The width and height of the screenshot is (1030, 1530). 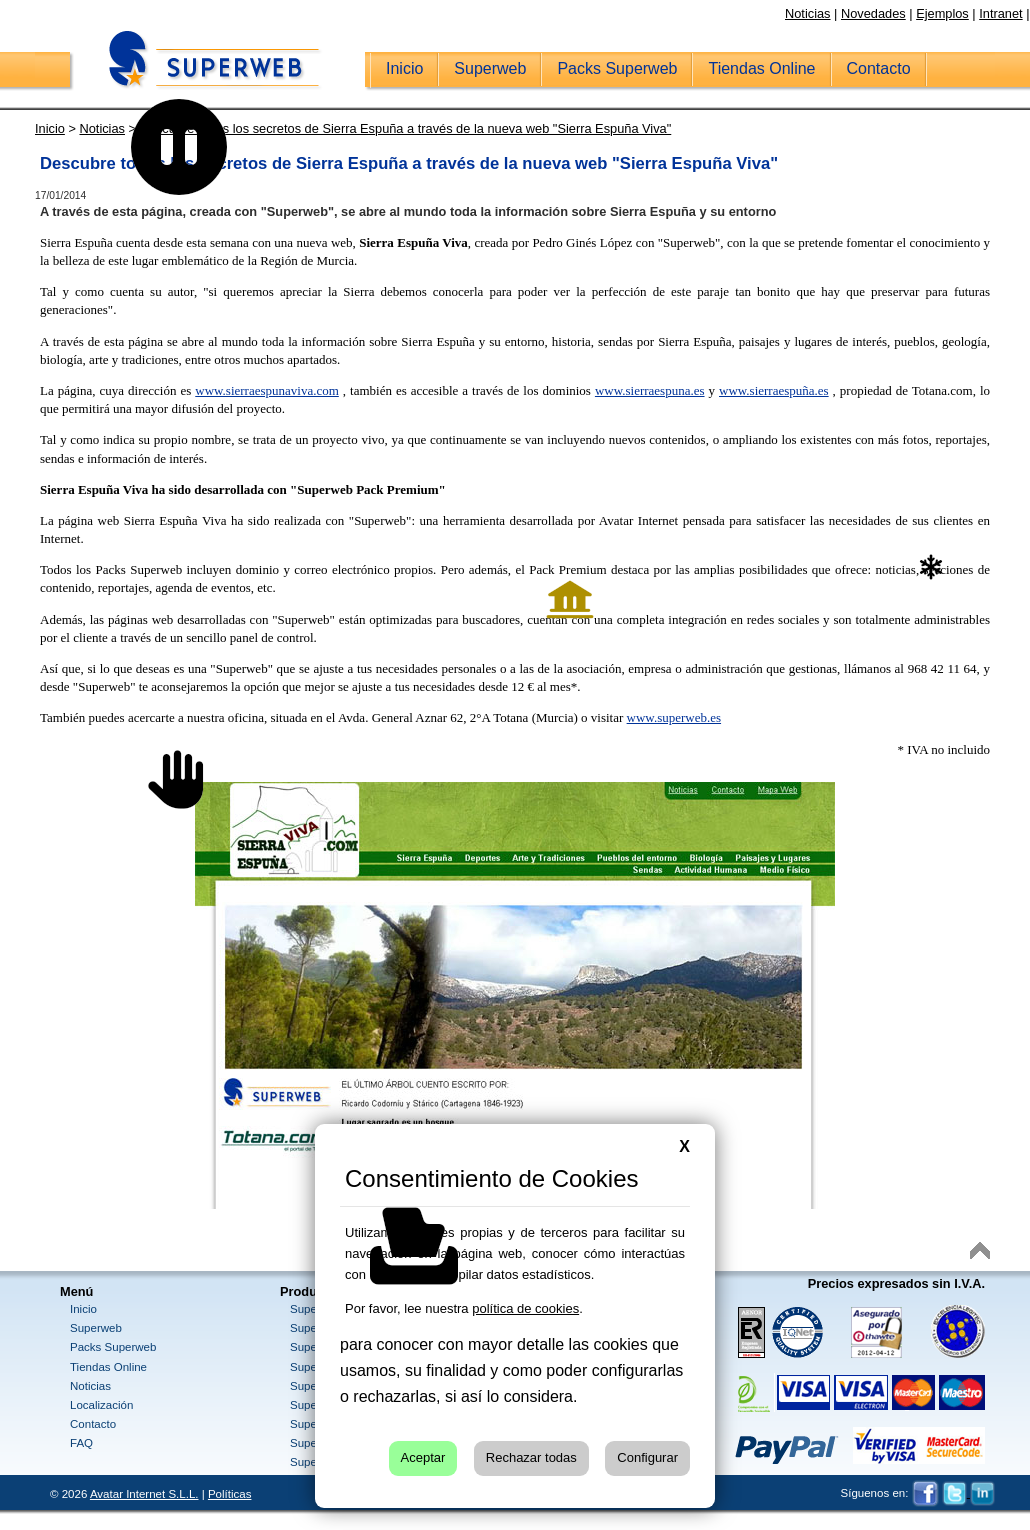 I want to click on access tissue box or hygiene supplies, so click(x=414, y=1246).